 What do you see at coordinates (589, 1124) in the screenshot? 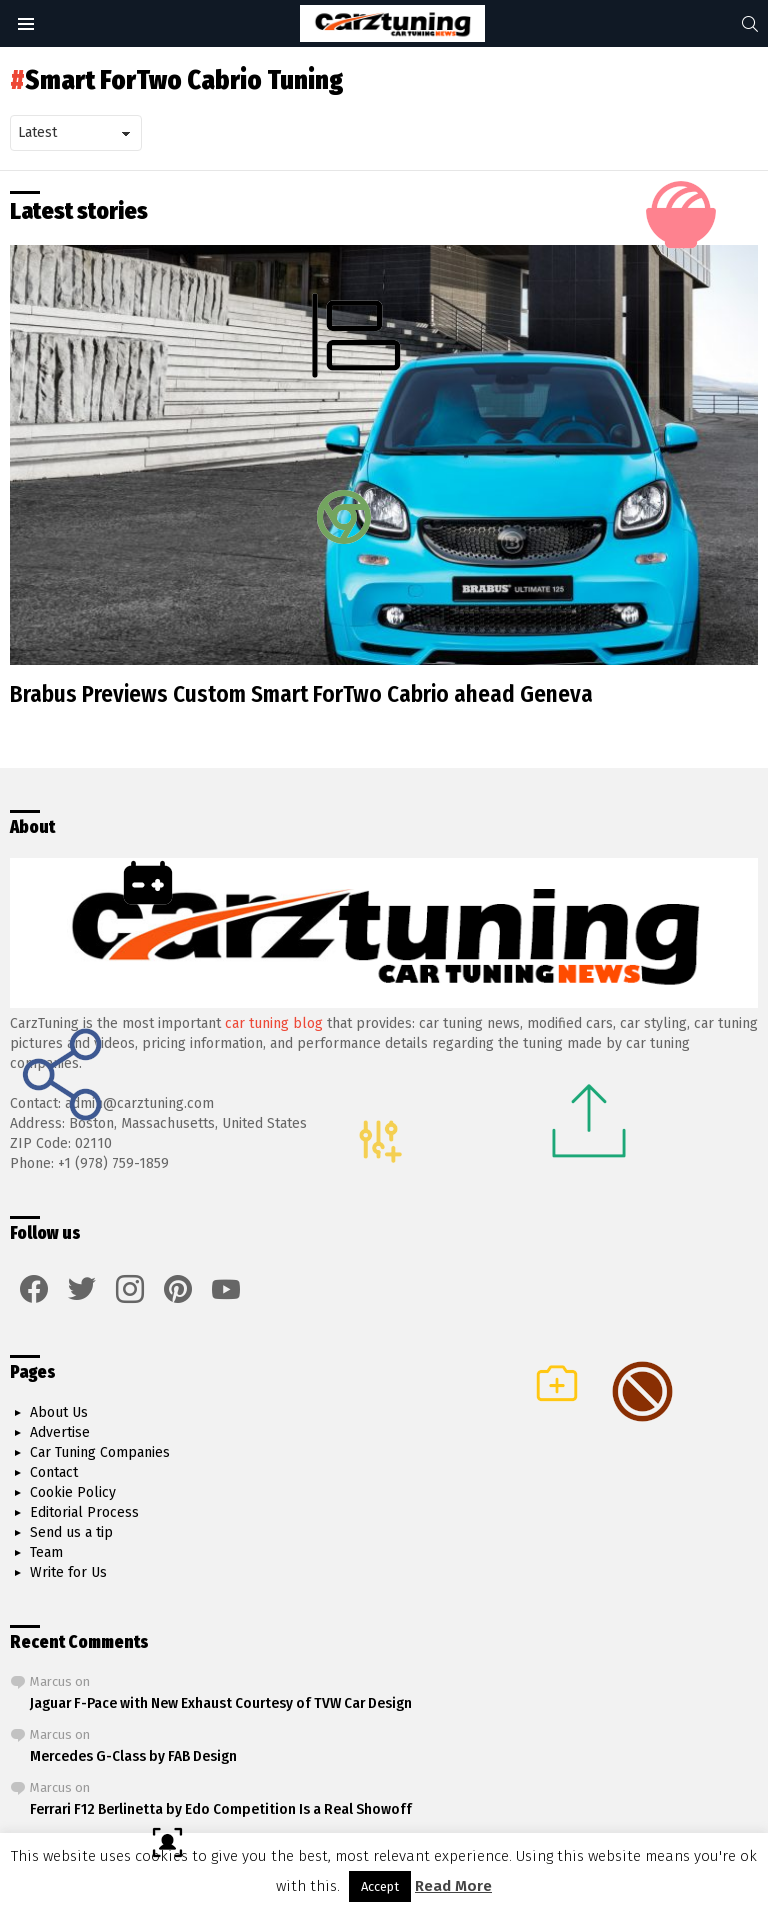
I see `upload a file or document` at bounding box center [589, 1124].